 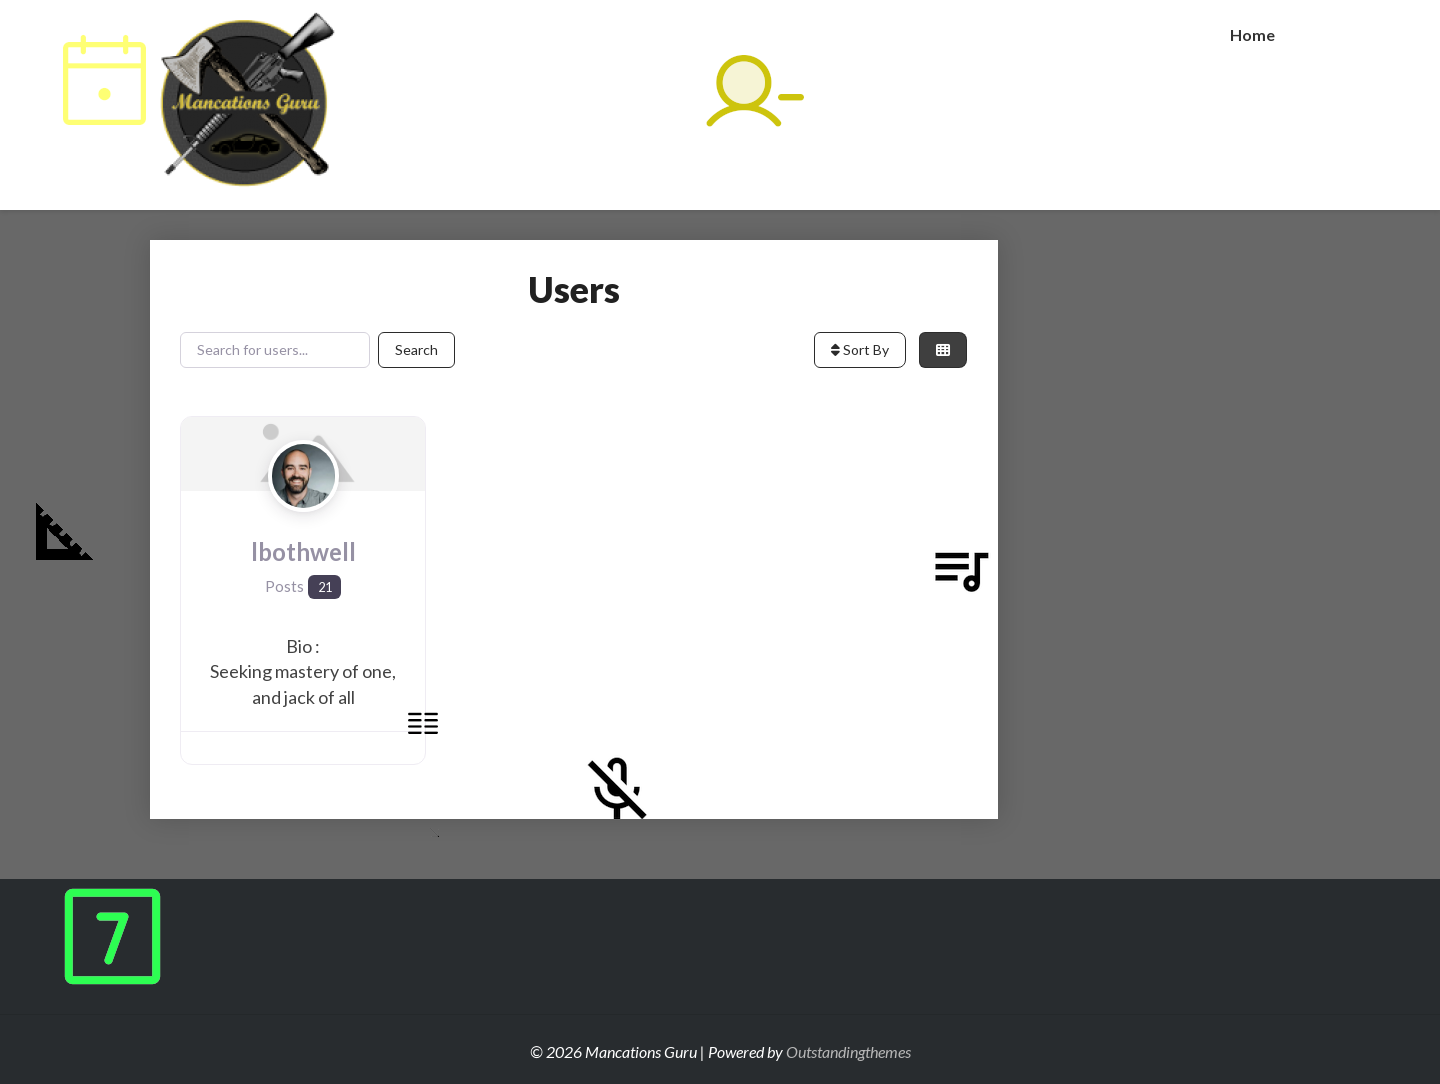 I want to click on measure area or dimensions, so click(x=65, y=531).